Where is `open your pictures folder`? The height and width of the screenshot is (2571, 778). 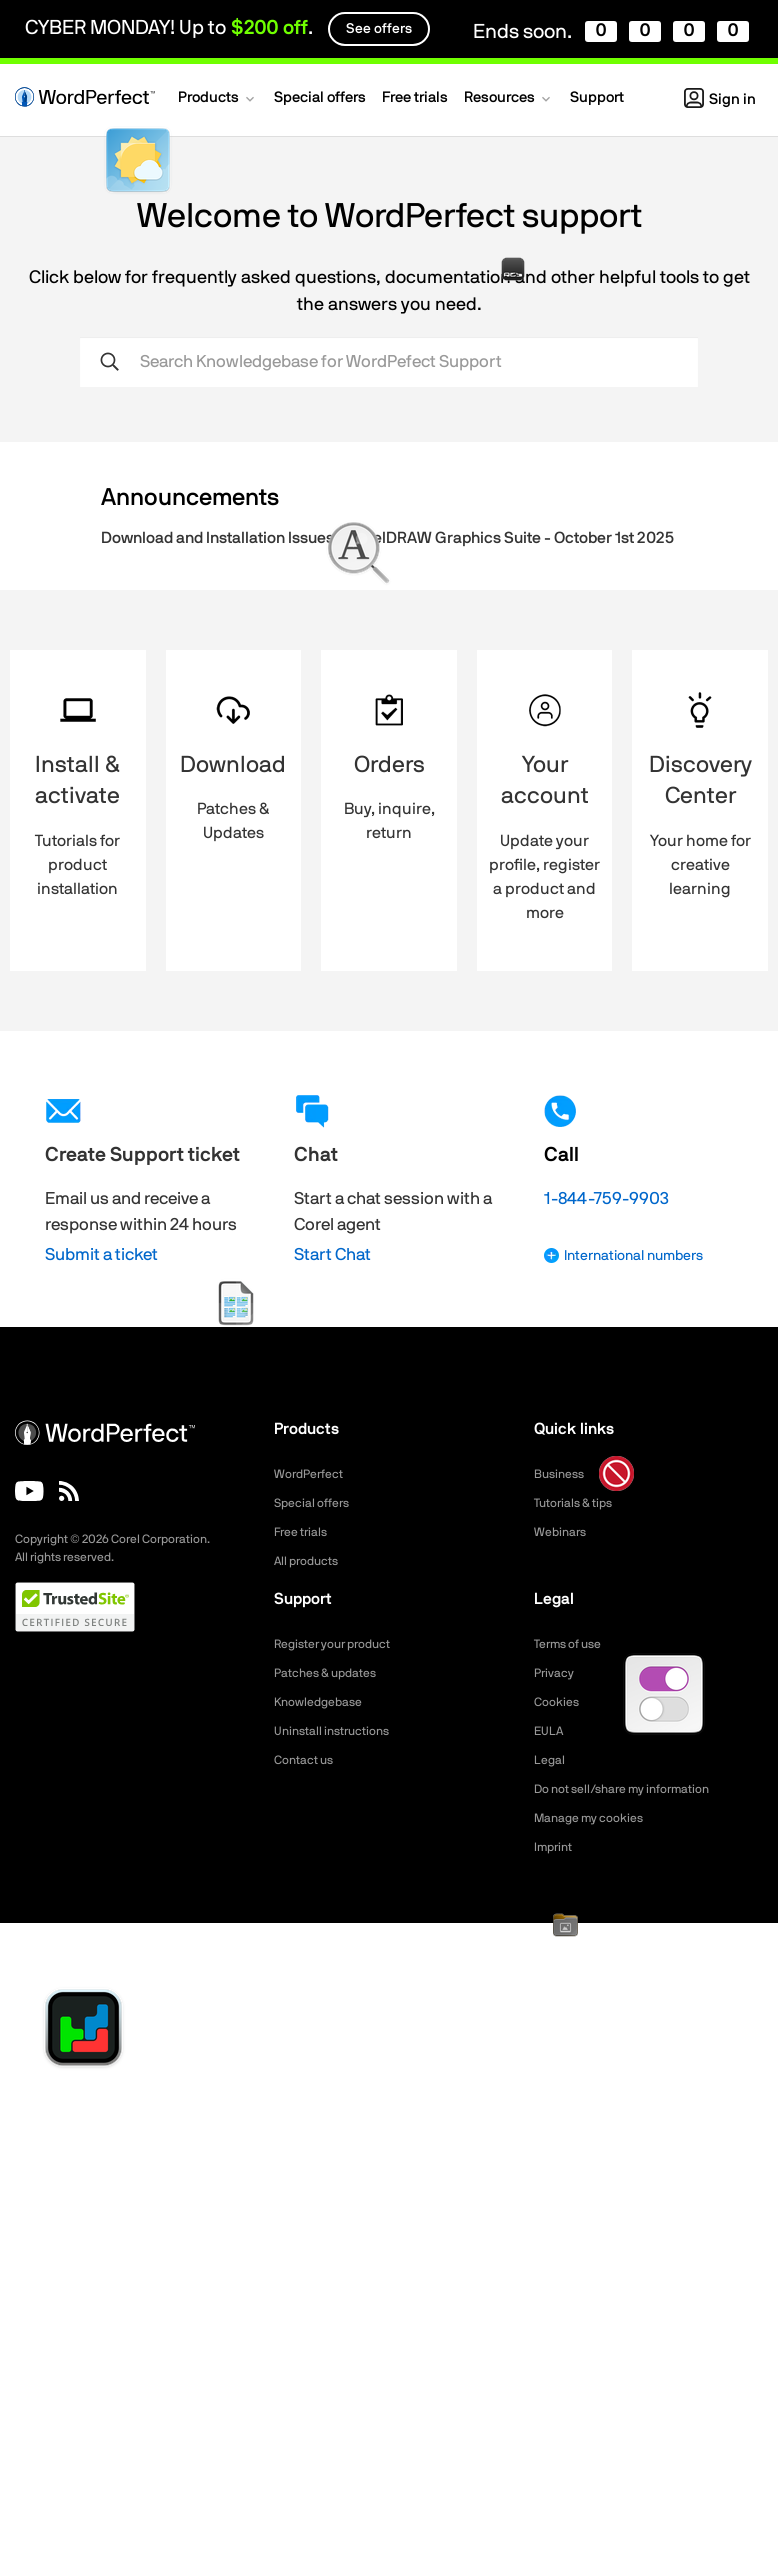
open your pictures folder is located at coordinates (565, 1924).